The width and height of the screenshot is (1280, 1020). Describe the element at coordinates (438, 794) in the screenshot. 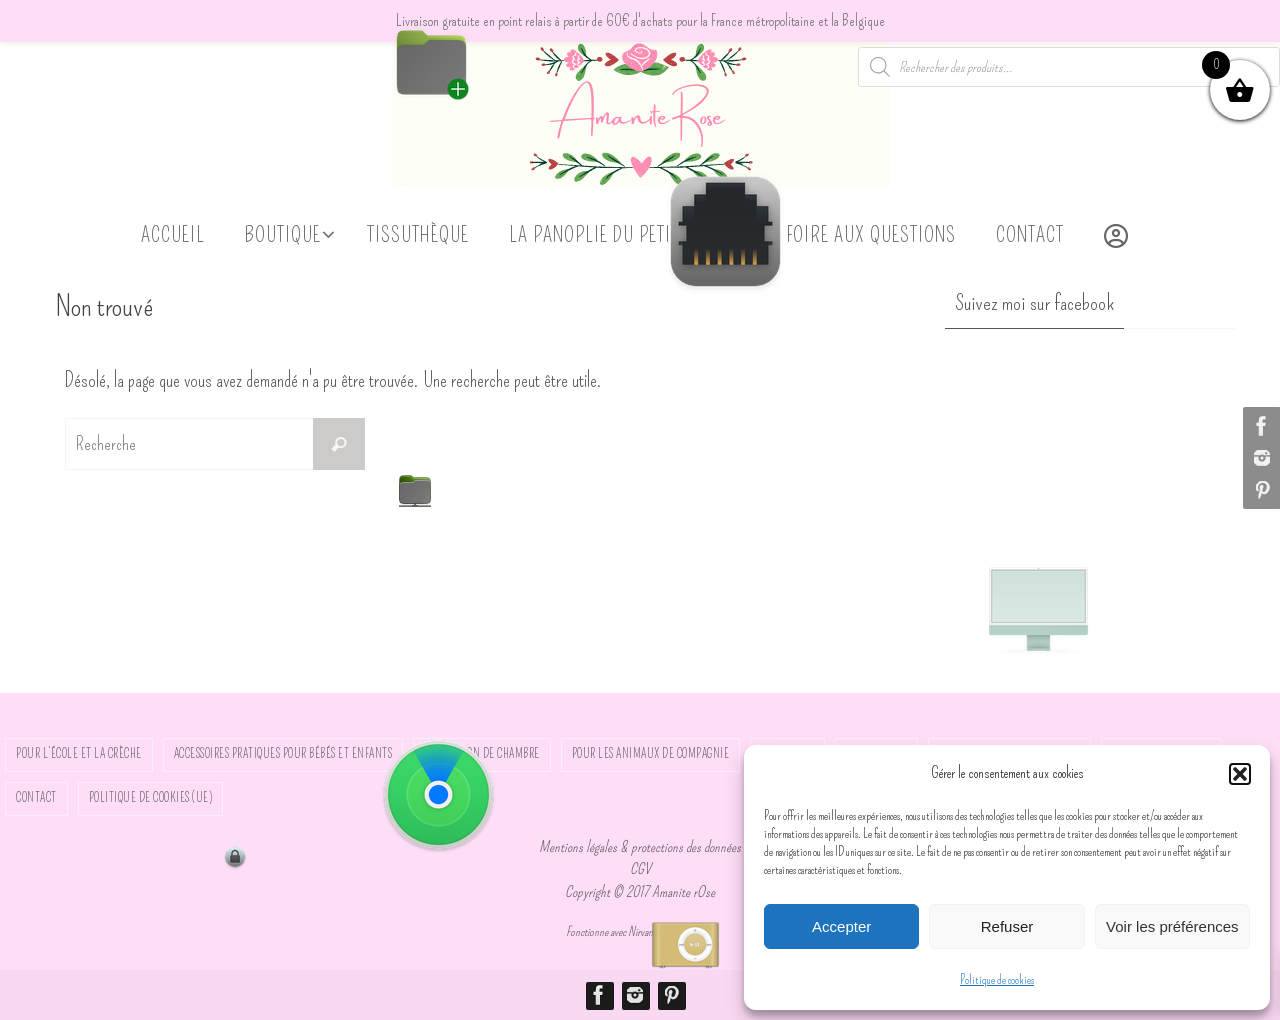

I see `open find my app to locate devices` at that location.